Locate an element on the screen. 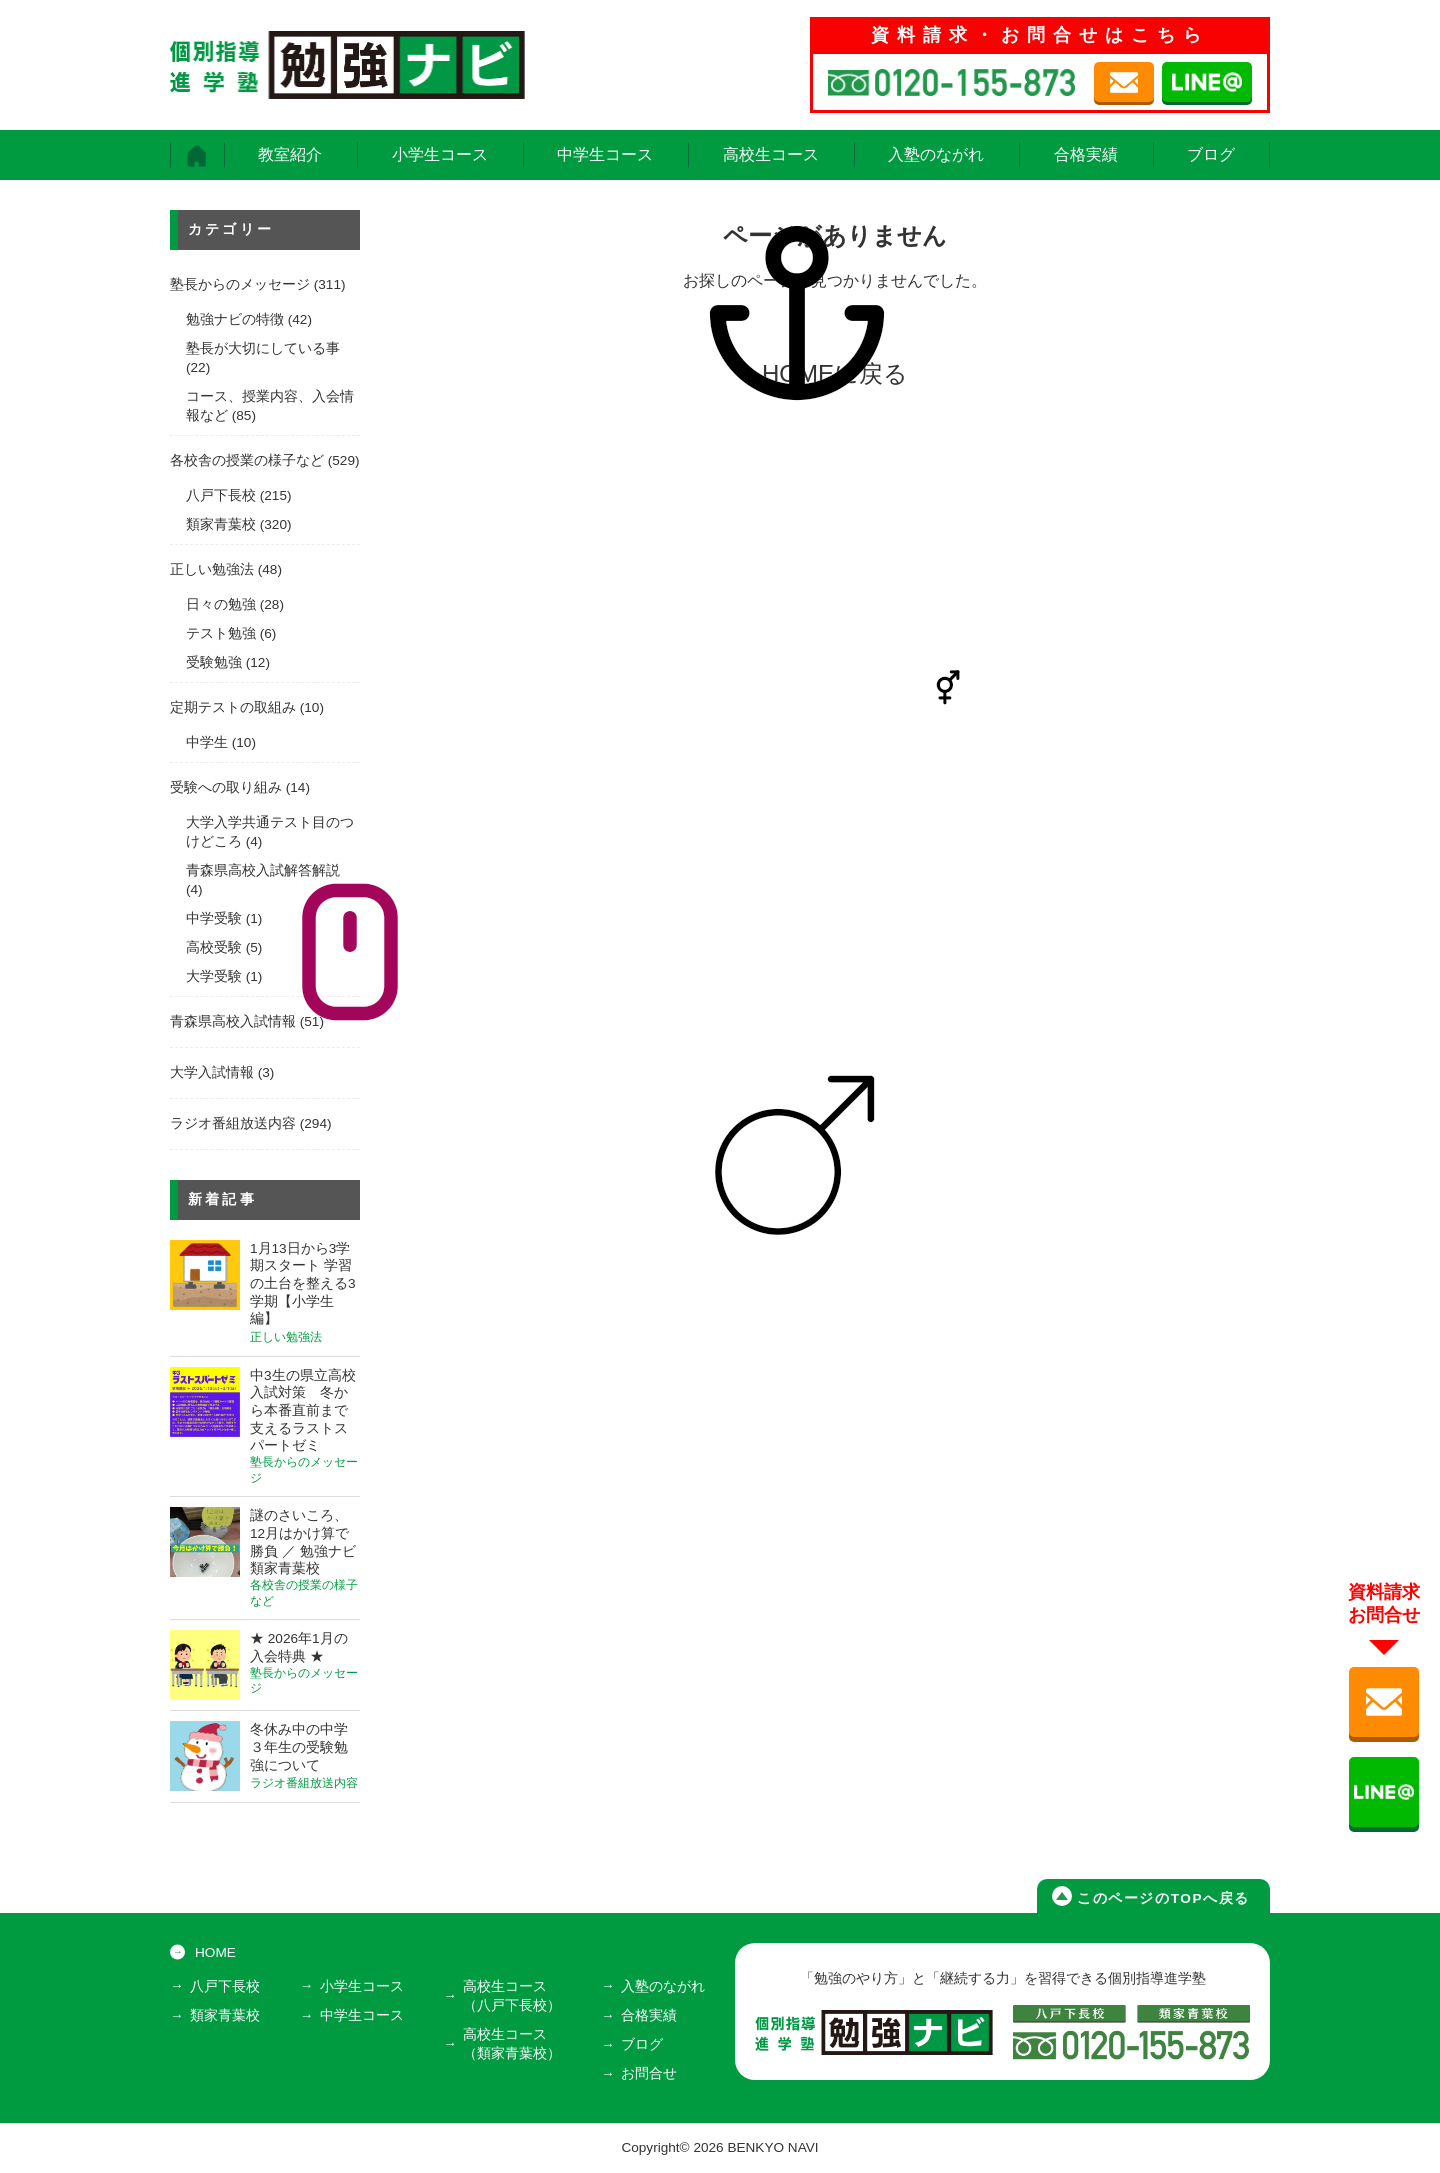 Image resolution: width=1440 pixels, height=2173 pixels. anchor content to a fixed position is located at coordinates (797, 313).